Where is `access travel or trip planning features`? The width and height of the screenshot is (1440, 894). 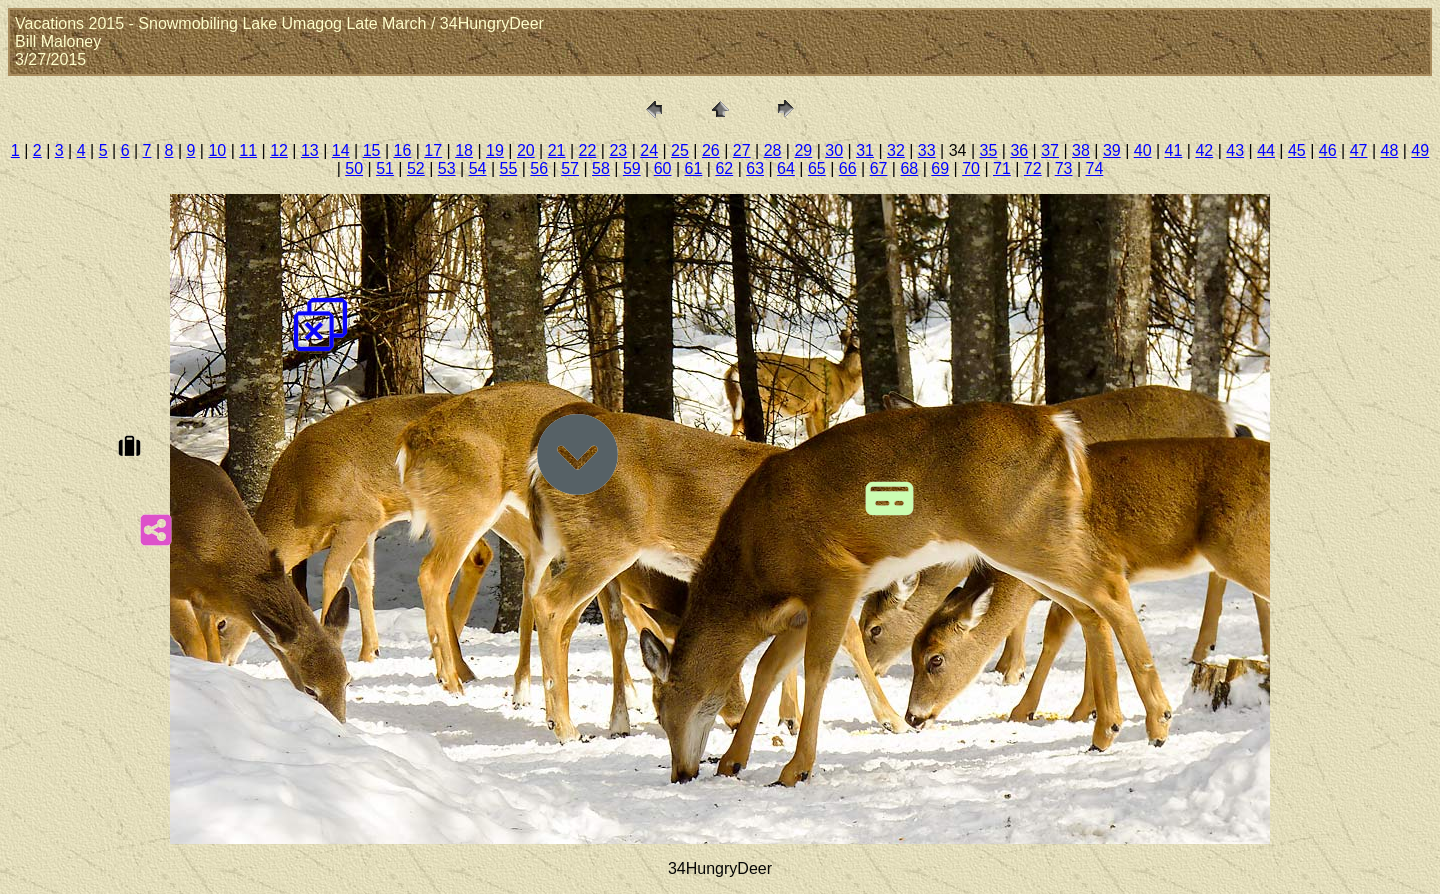 access travel or trip planning features is located at coordinates (129, 446).